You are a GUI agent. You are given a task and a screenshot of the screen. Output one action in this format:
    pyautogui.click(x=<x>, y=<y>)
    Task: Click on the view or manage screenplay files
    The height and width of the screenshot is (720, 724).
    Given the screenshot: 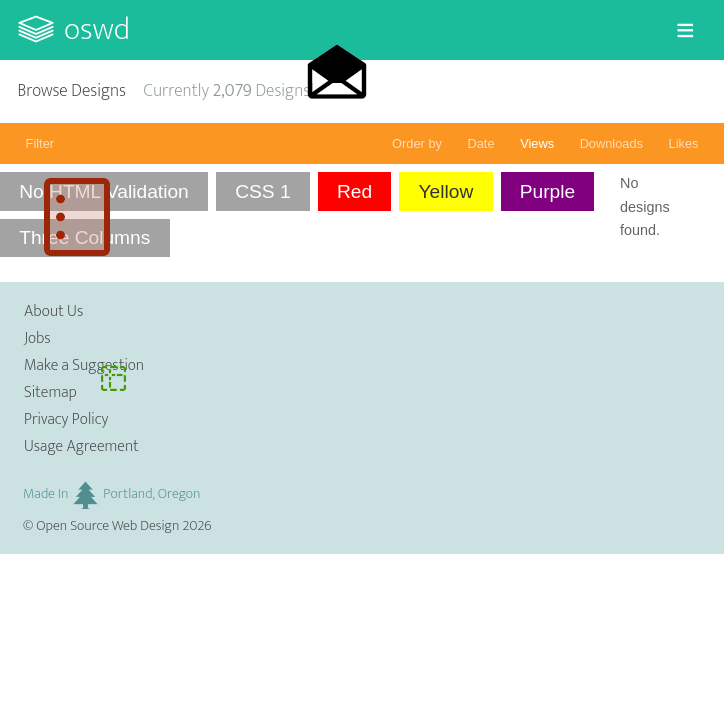 What is the action you would take?
    pyautogui.click(x=77, y=217)
    